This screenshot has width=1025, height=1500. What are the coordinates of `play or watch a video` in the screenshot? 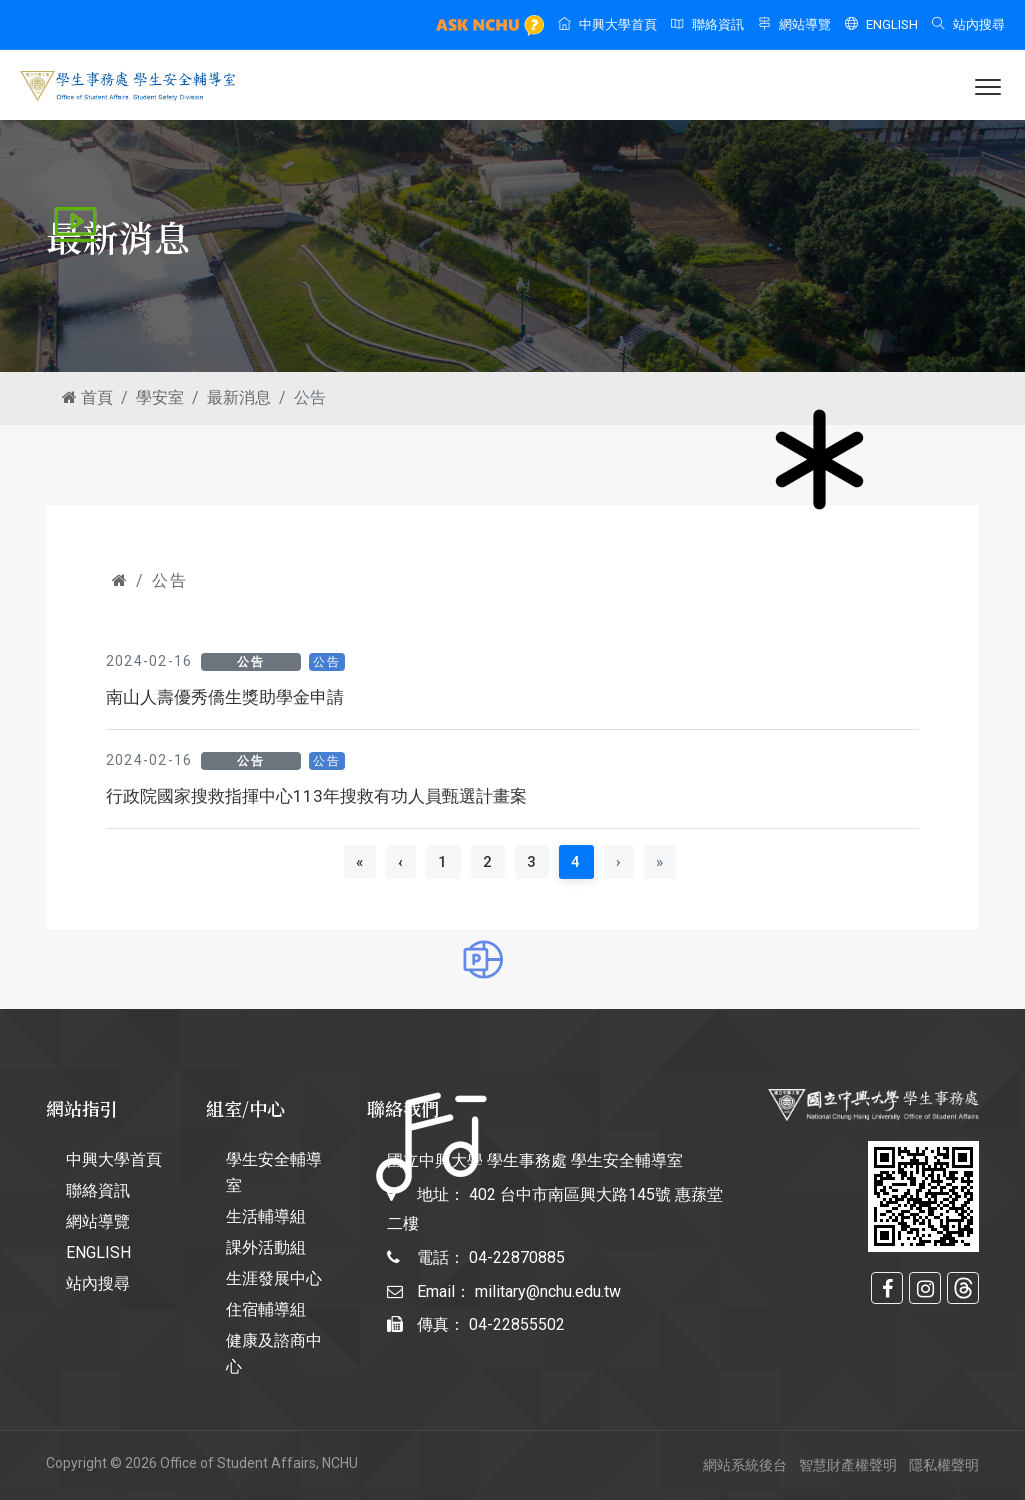 It's located at (75, 224).